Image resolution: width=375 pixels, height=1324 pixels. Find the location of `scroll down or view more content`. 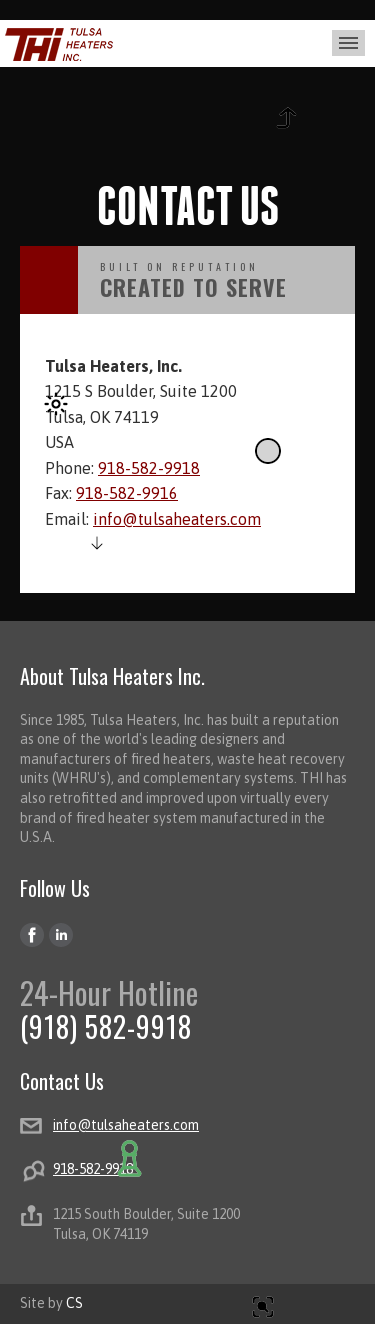

scroll down or view more content is located at coordinates (97, 543).